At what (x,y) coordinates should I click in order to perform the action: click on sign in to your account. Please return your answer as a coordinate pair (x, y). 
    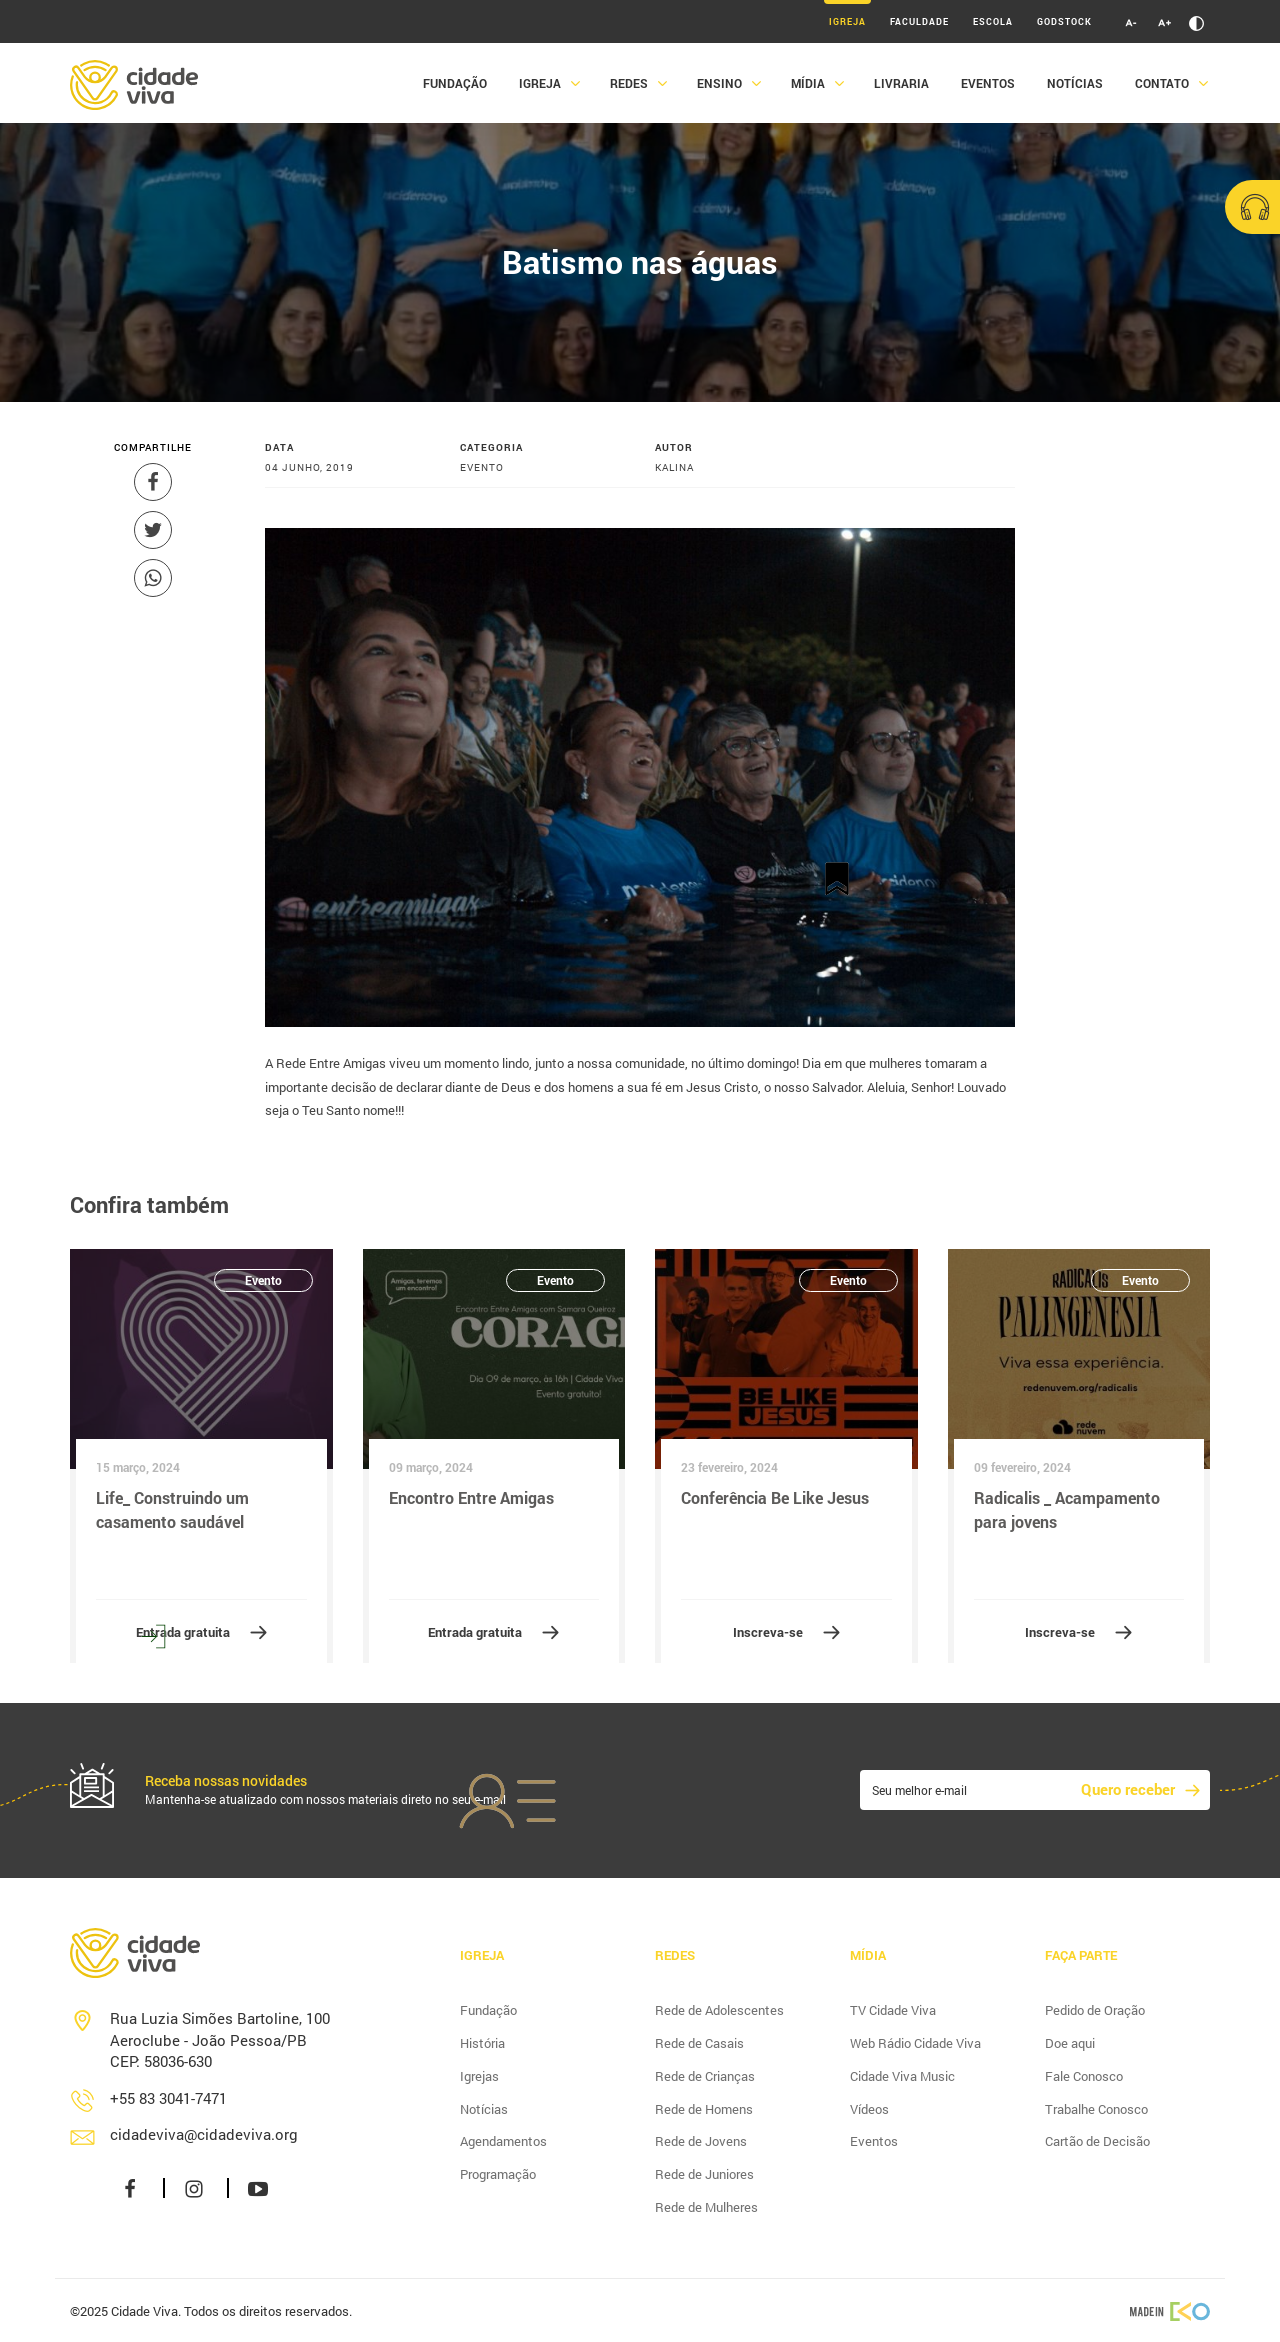
    Looking at the image, I should click on (155, 1636).